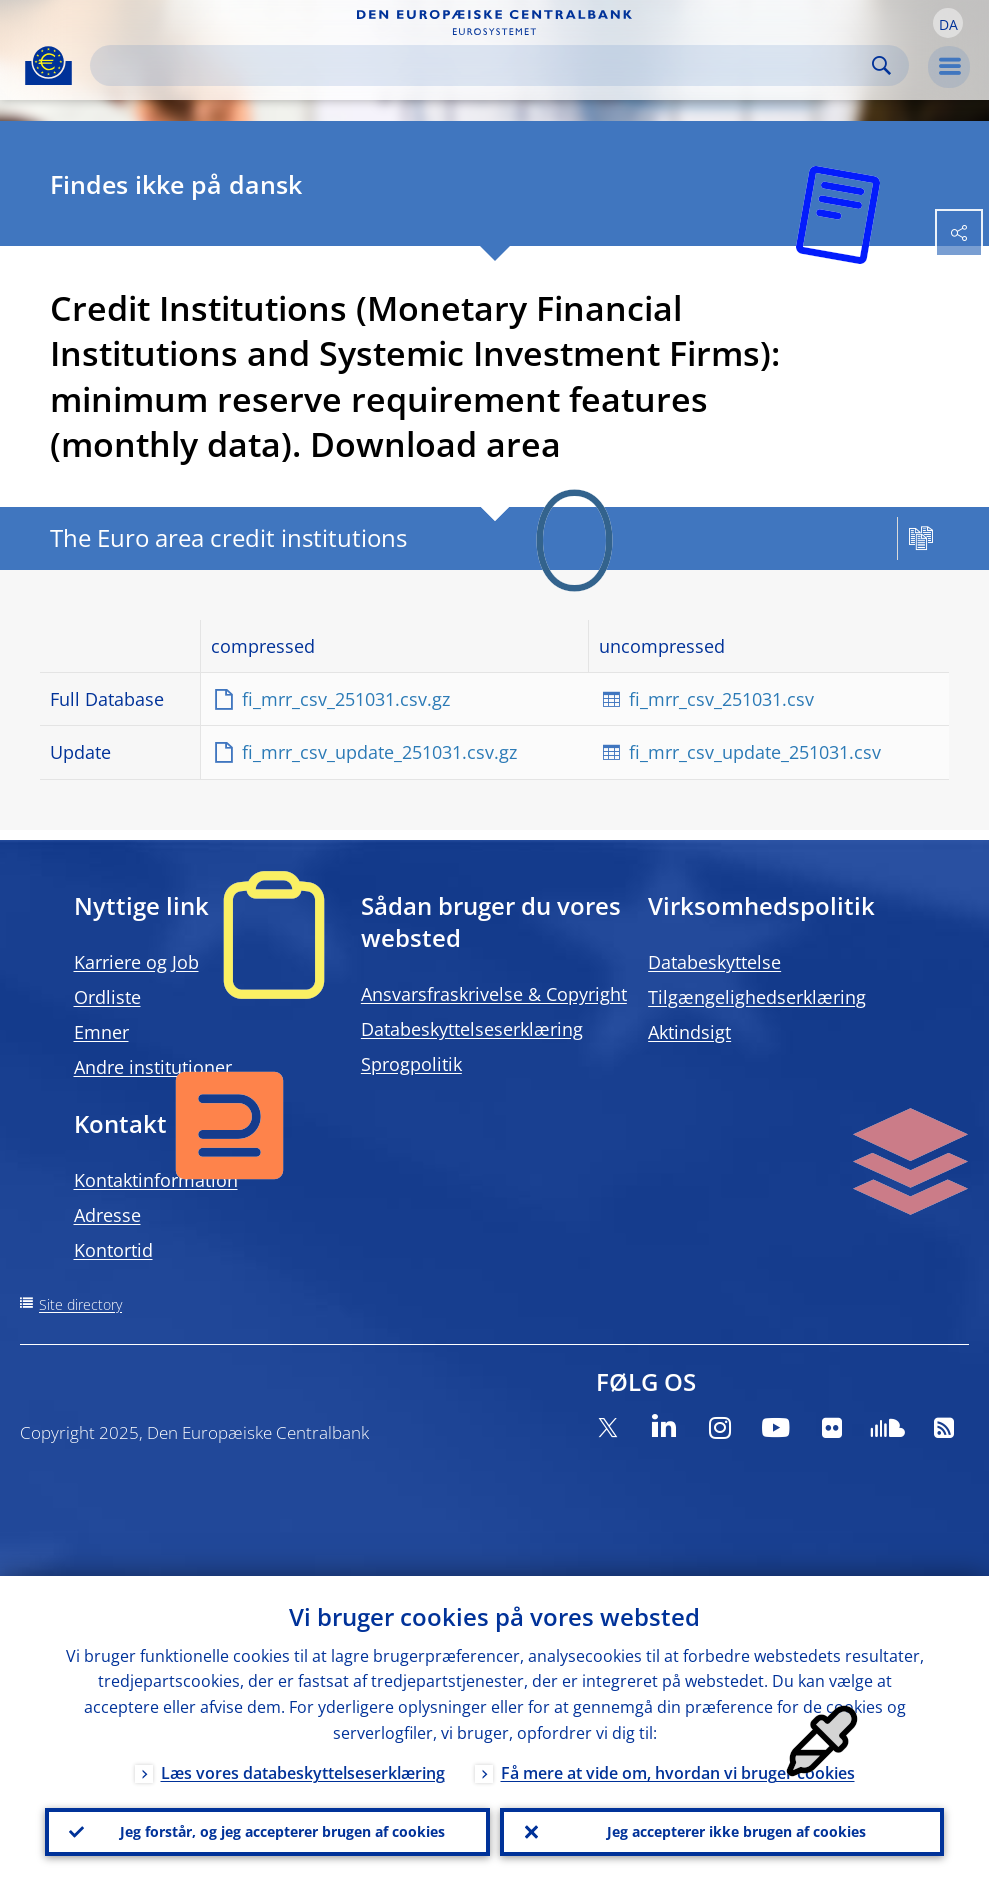 Image resolution: width=989 pixels, height=1886 pixels. I want to click on indicates a superset relationship in mathematical notation, so click(229, 1125).